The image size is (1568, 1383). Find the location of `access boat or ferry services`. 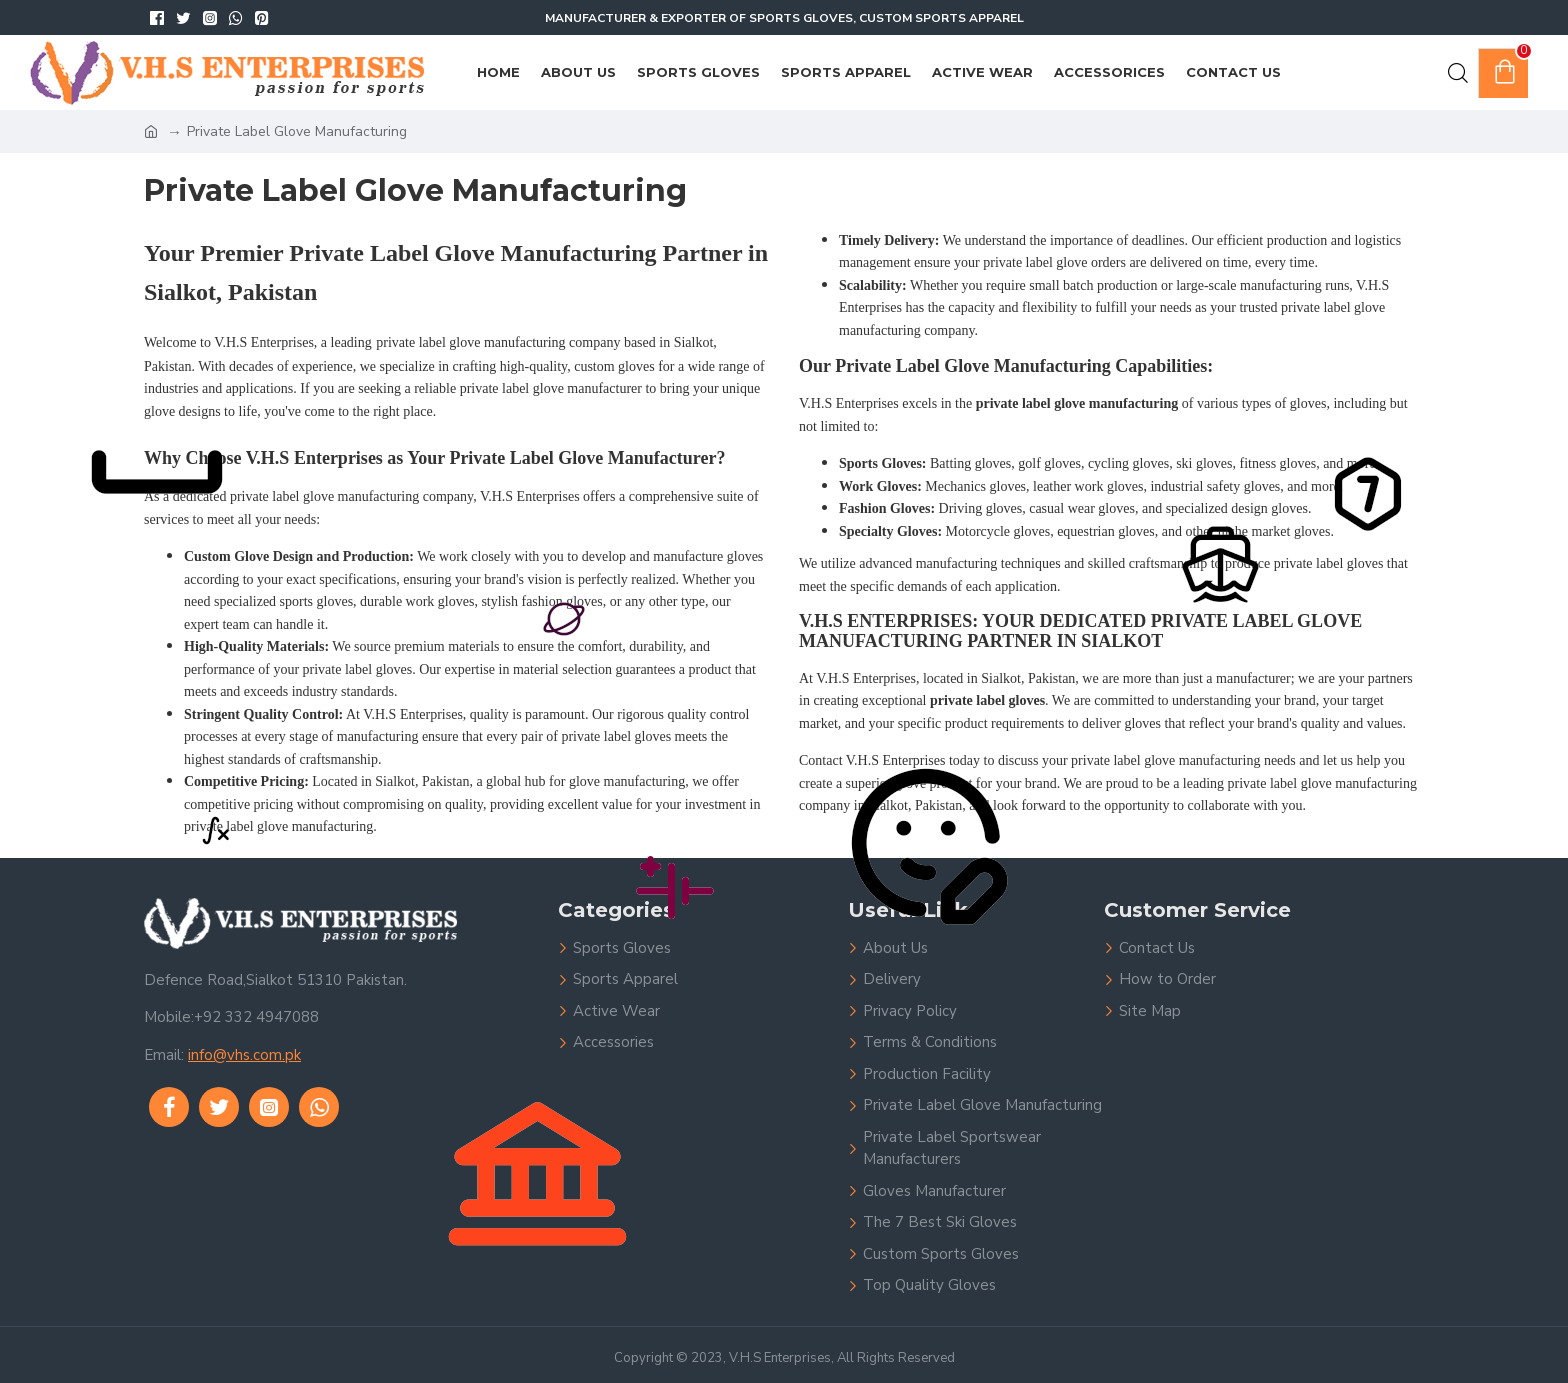

access boat or ferry services is located at coordinates (1220, 564).